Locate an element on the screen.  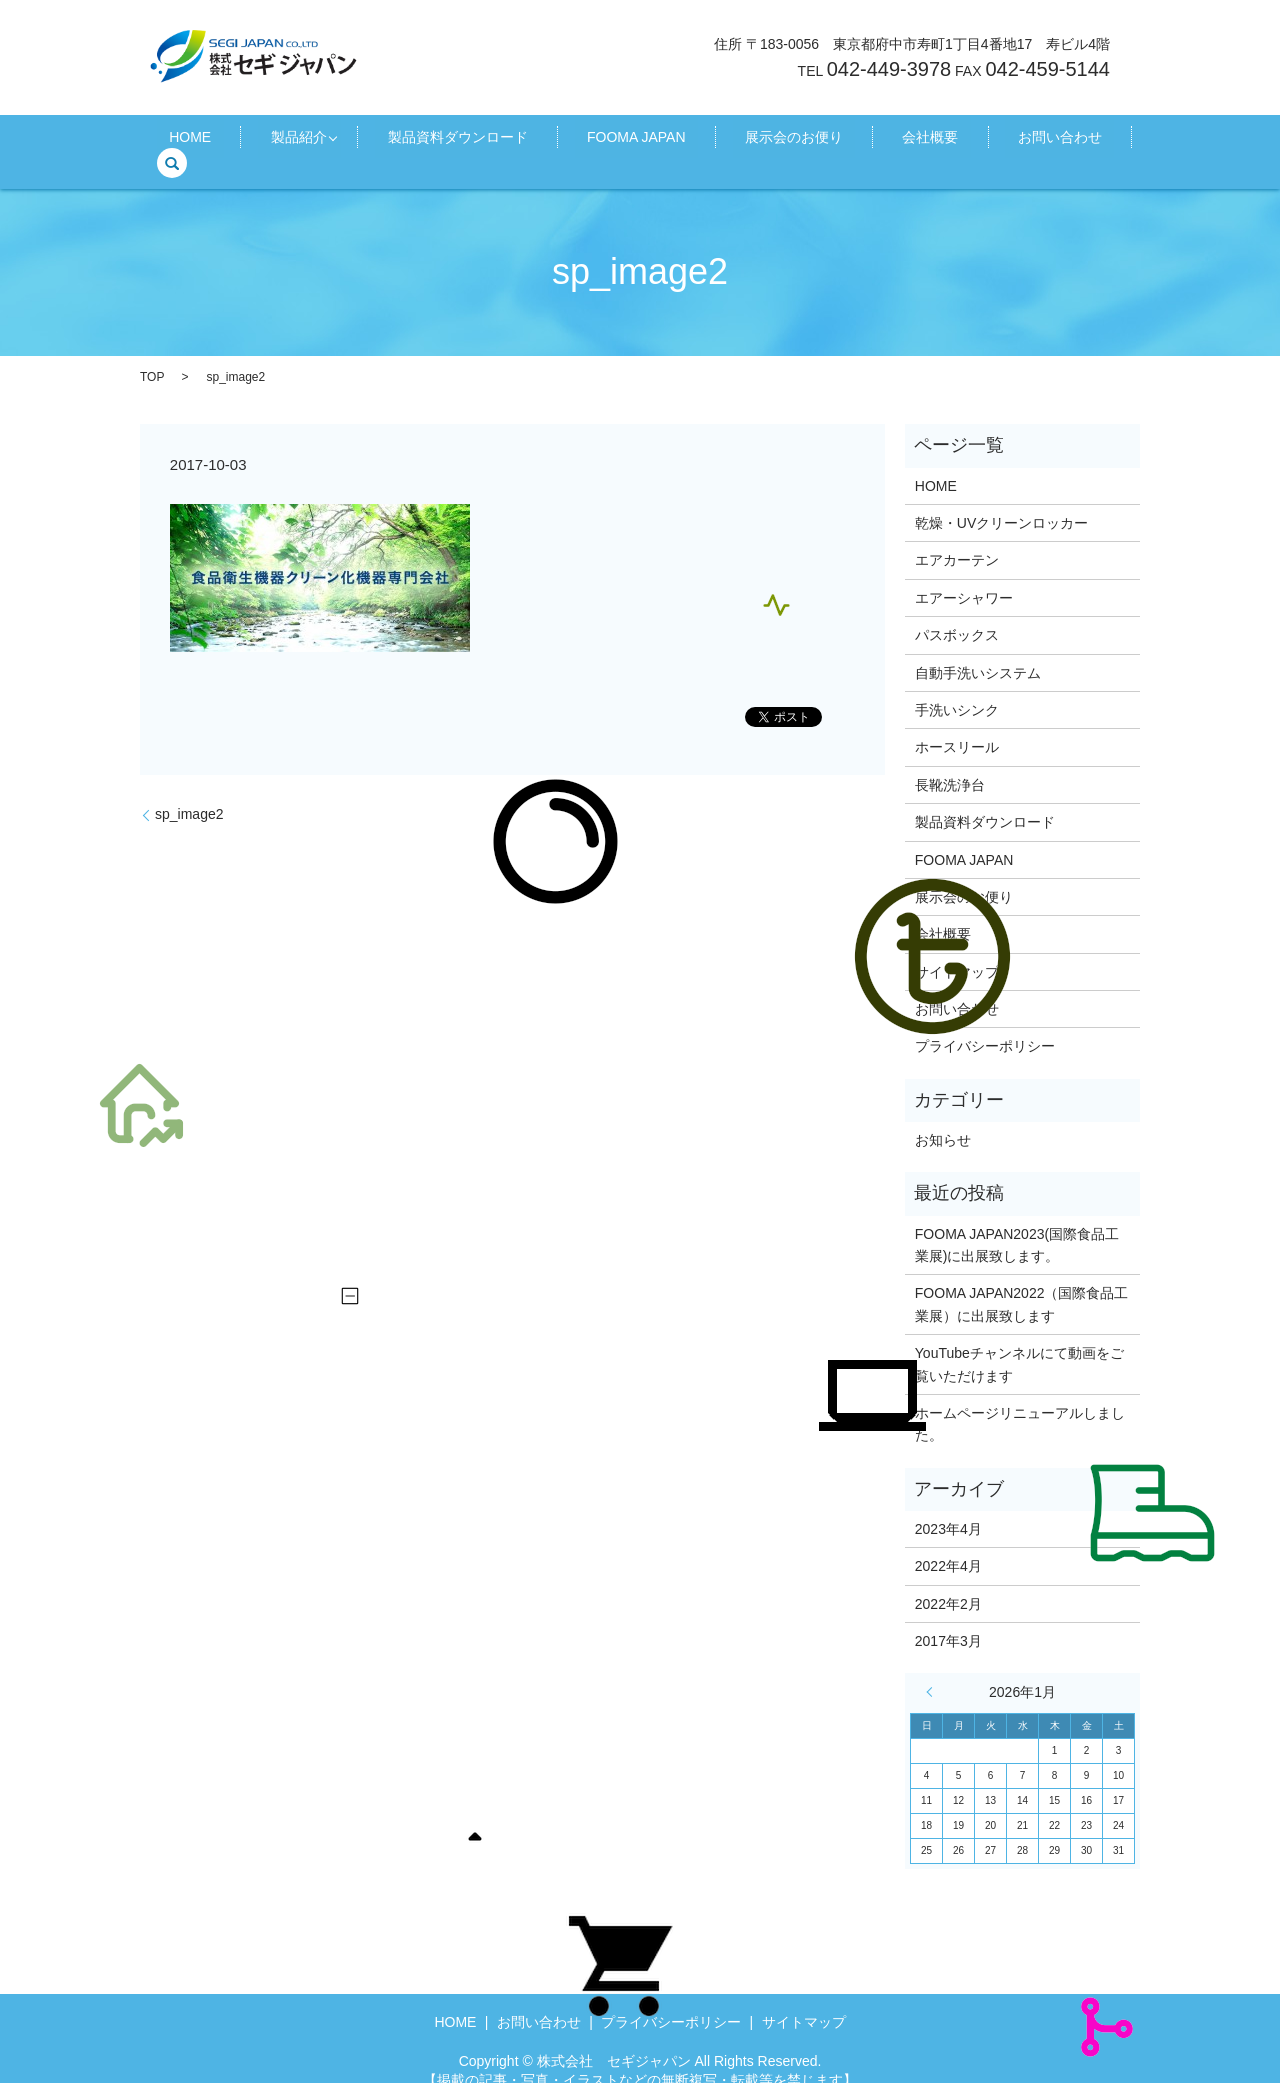
view health or heart rate data is located at coordinates (776, 605).